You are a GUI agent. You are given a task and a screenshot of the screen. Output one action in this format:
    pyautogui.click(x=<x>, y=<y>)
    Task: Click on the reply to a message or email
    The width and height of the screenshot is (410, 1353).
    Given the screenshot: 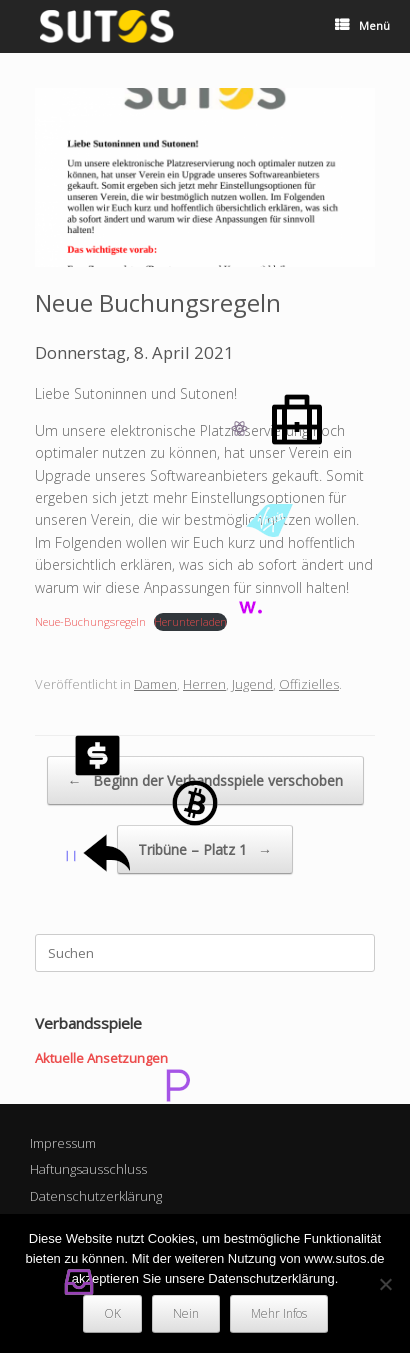 What is the action you would take?
    pyautogui.click(x=109, y=853)
    